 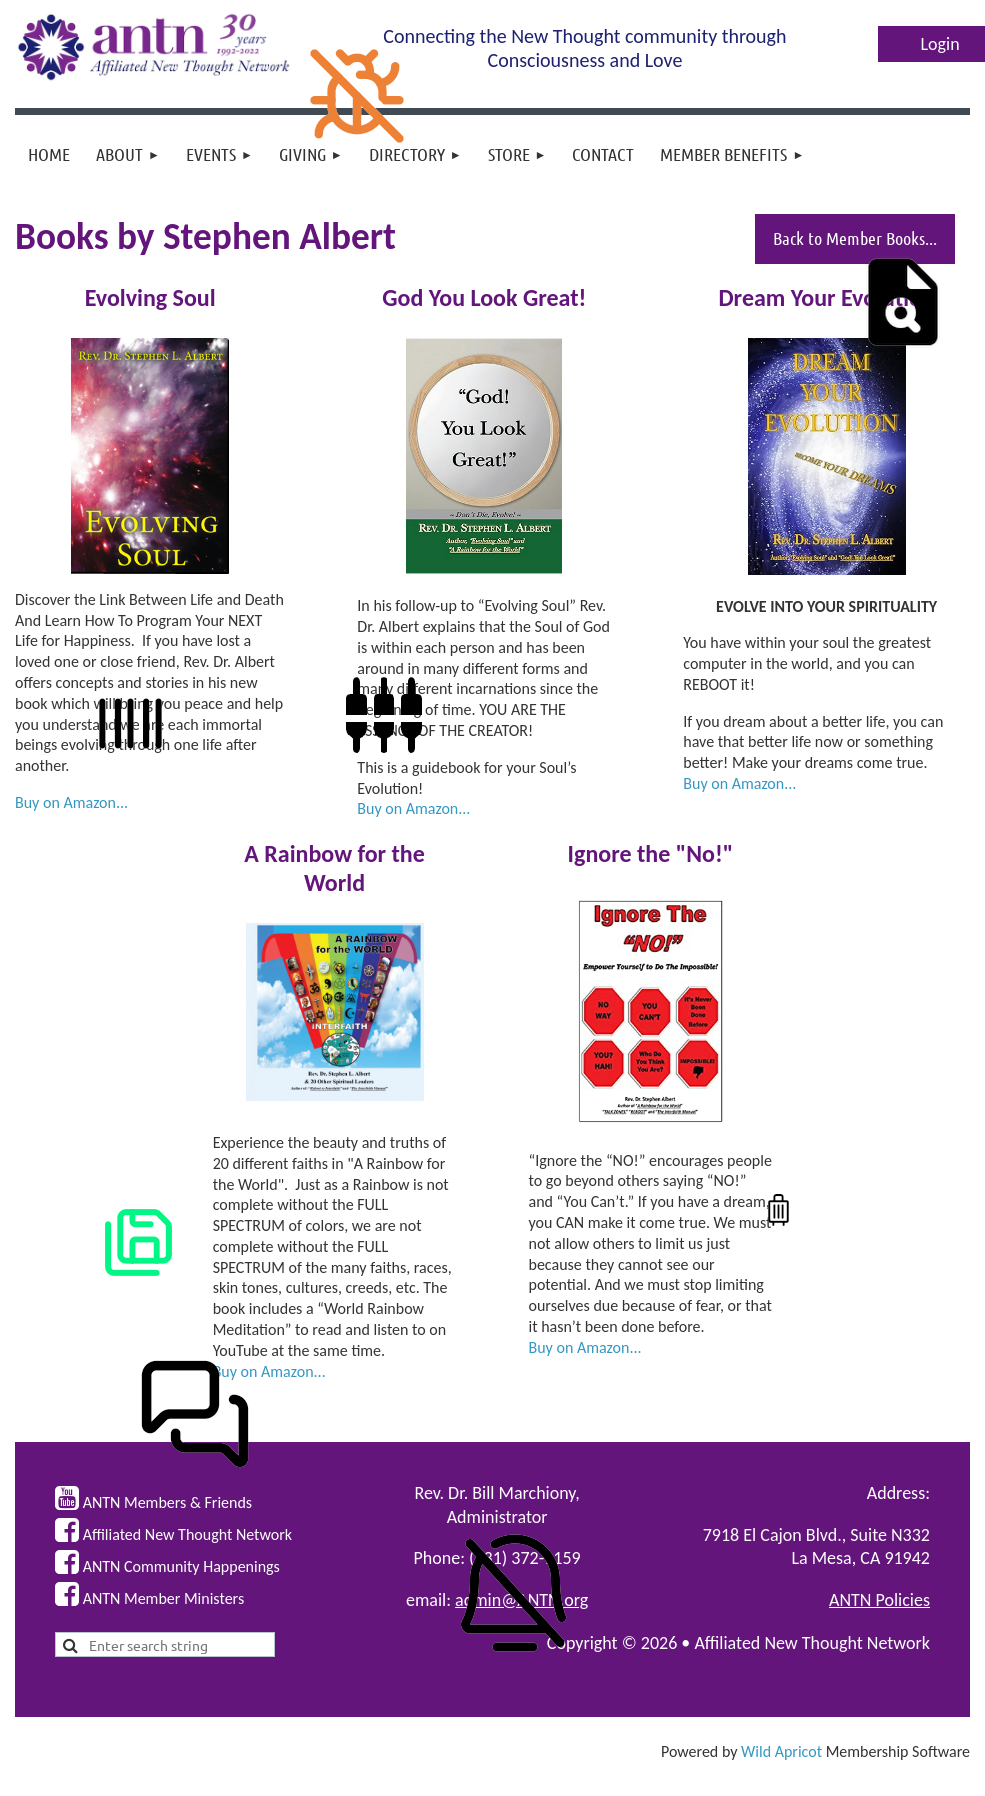 What do you see at coordinates (903, 302) in the screenshot?
I see `search within document` at bounding box center [903, 302].